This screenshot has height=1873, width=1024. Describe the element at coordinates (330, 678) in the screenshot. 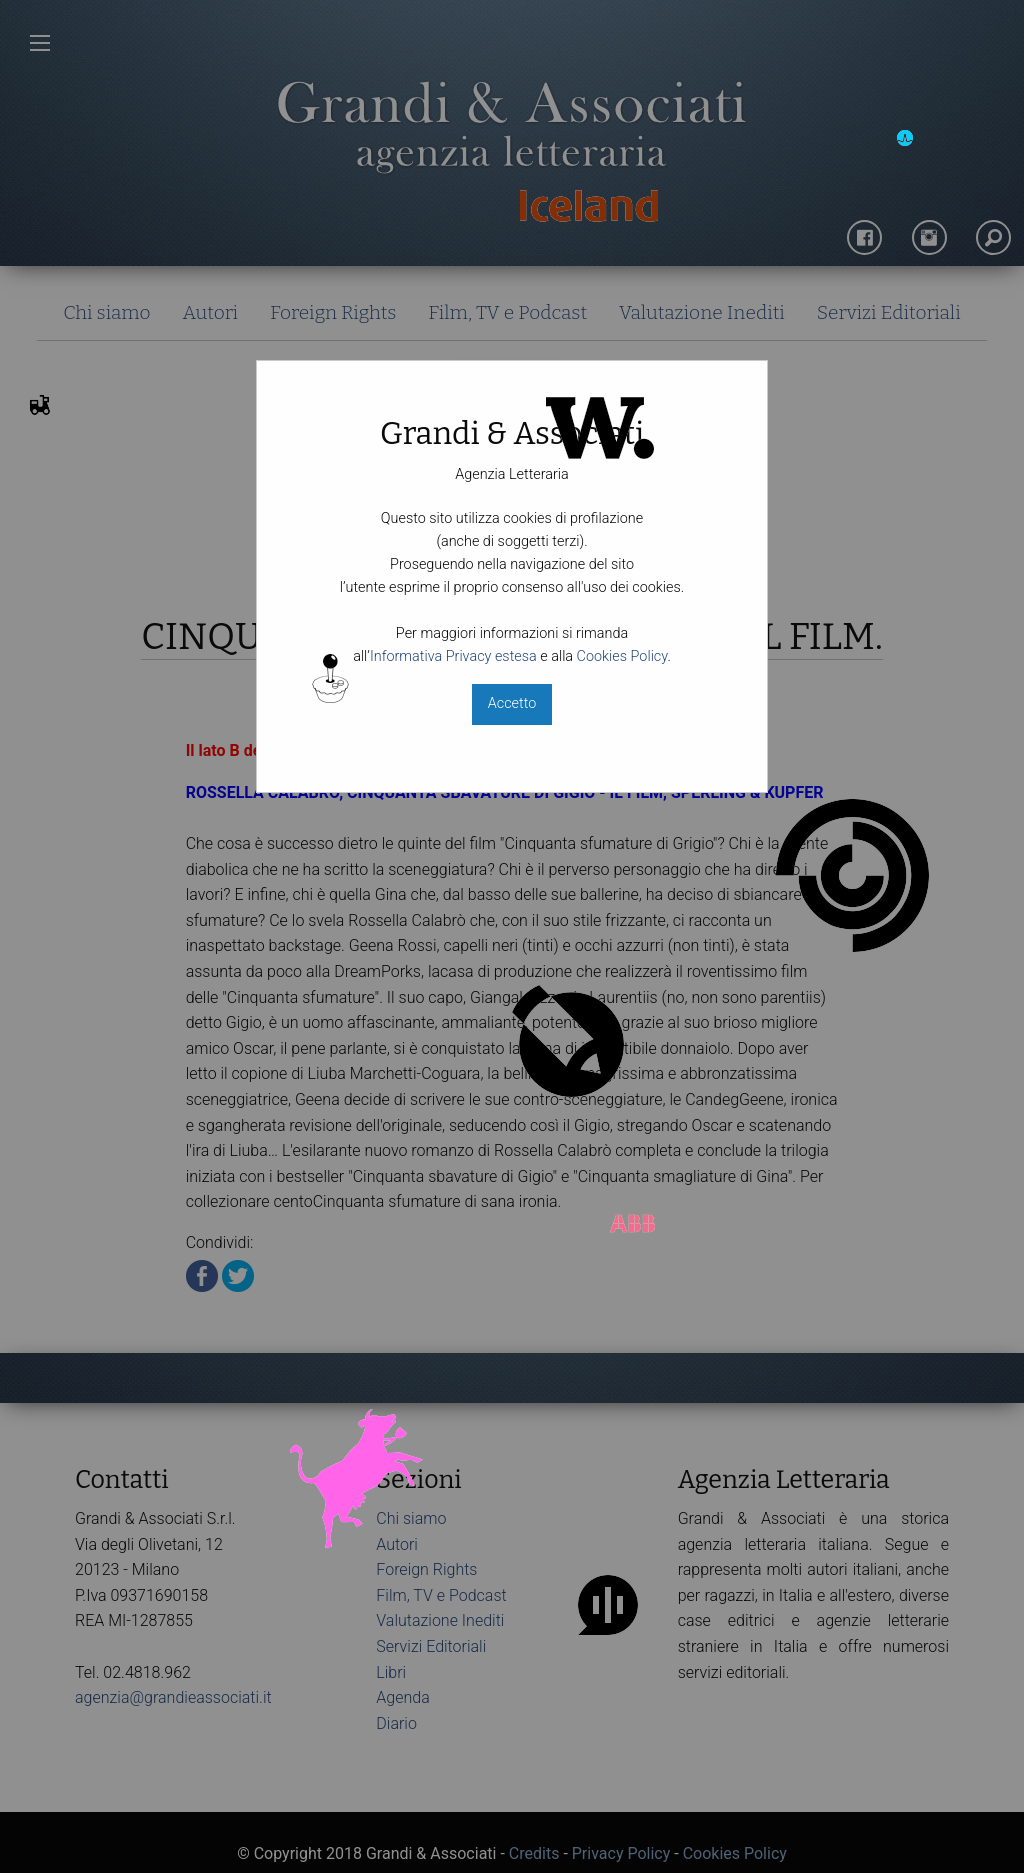

I see `launch retropie emulation software` at that location.